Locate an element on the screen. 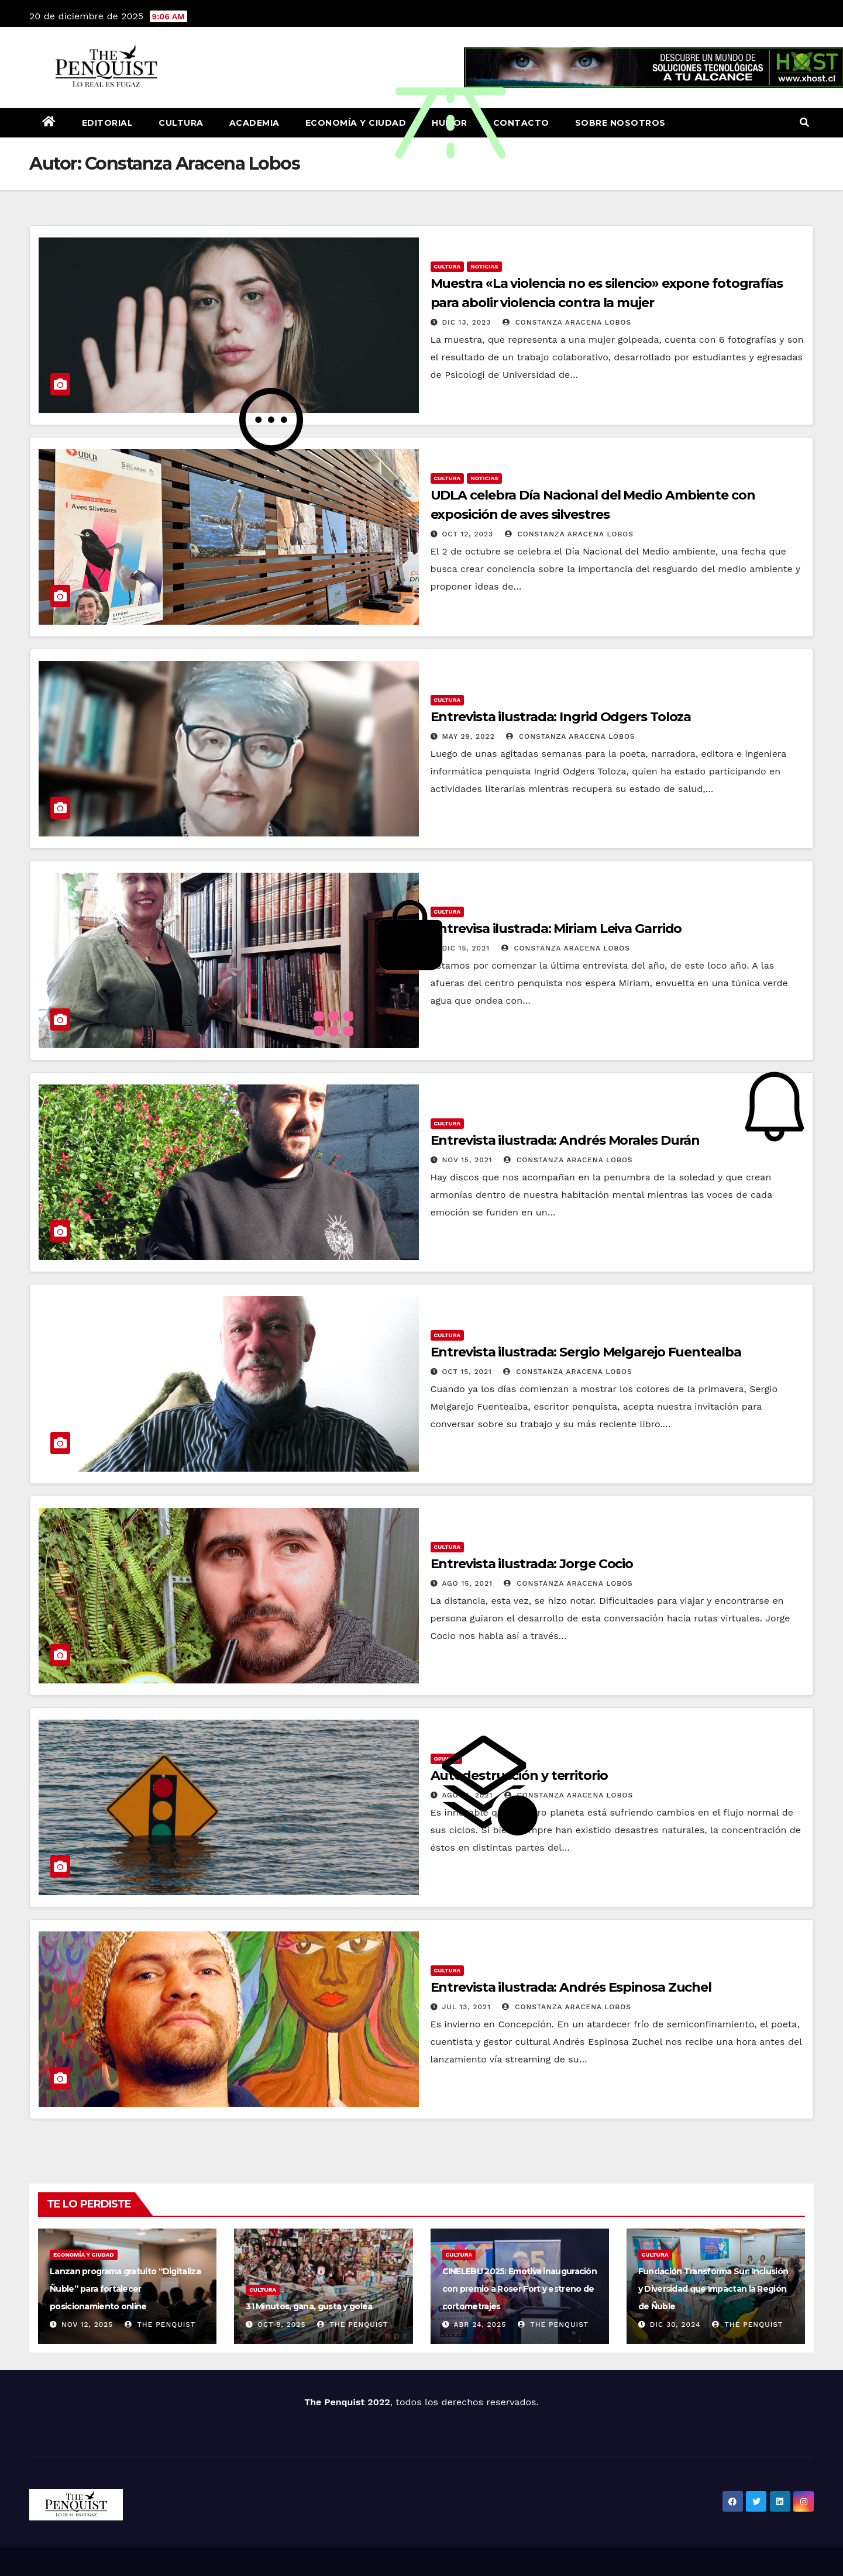 This screenshot has height=2576, width=843. open more options menu is located at coordinates (271, 419).